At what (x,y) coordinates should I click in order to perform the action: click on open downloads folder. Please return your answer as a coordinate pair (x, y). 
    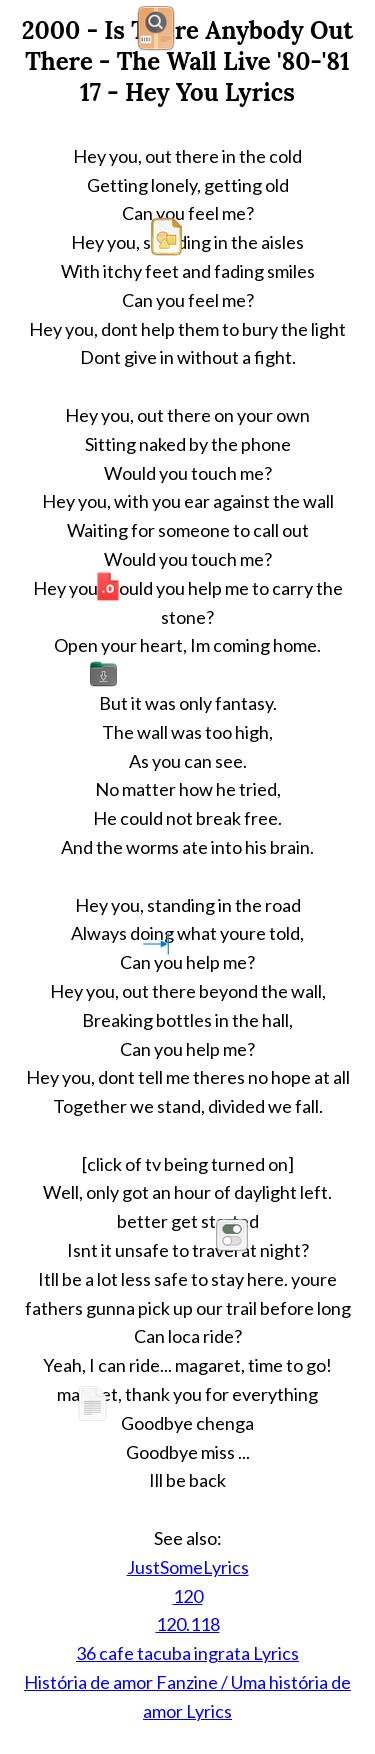
    Looking at the image, I should click on (103, 673).